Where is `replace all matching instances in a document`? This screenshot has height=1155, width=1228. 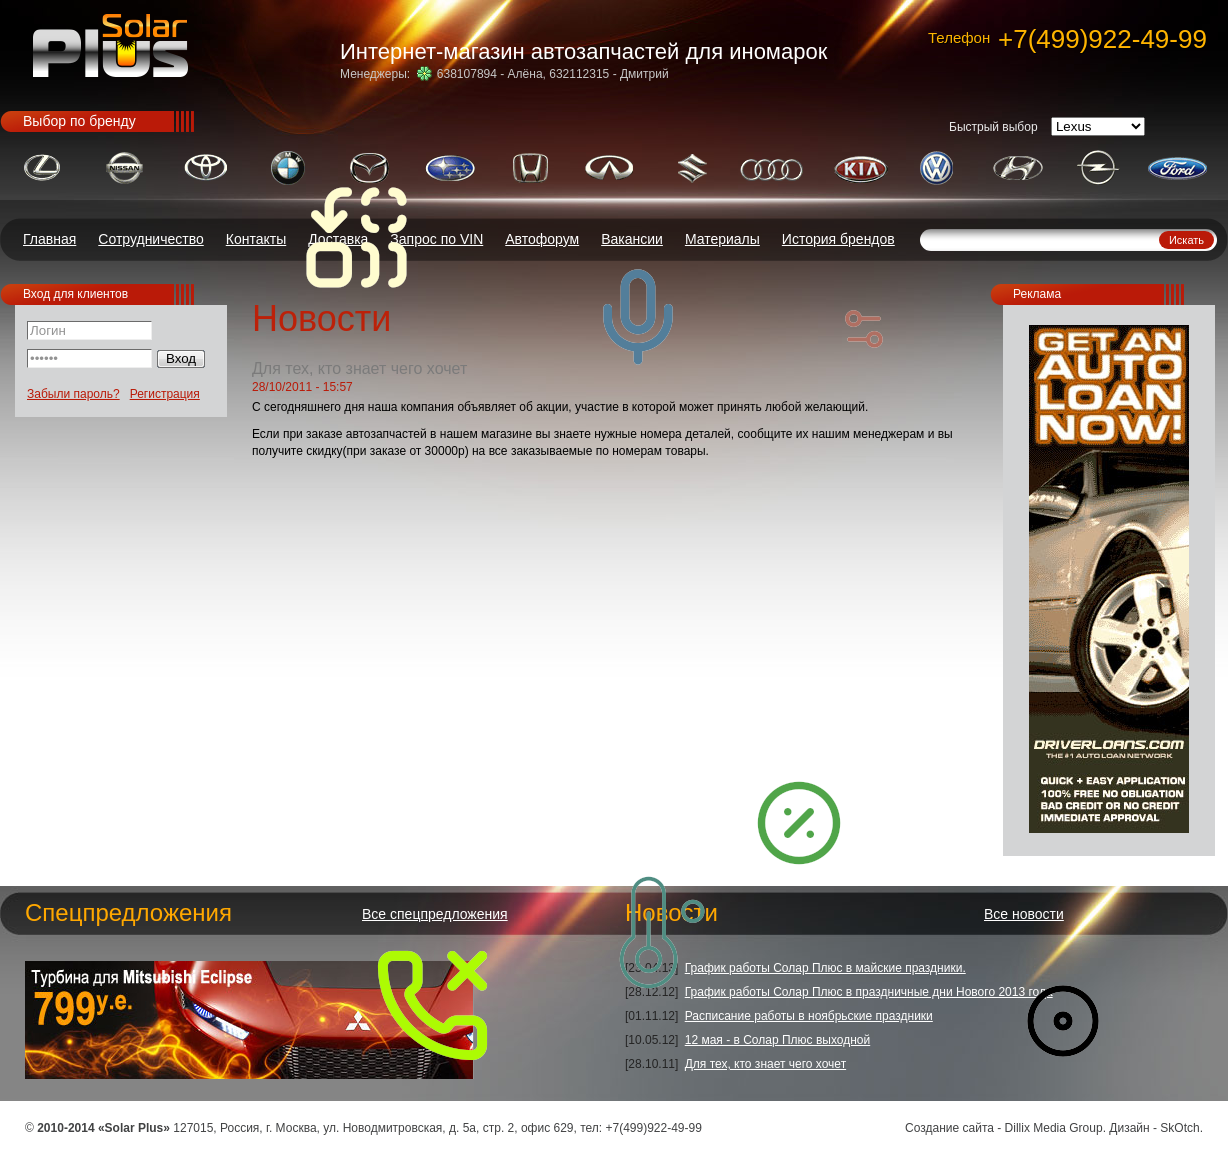 replace all matching instances in a document is located at coordinates (356, 237).